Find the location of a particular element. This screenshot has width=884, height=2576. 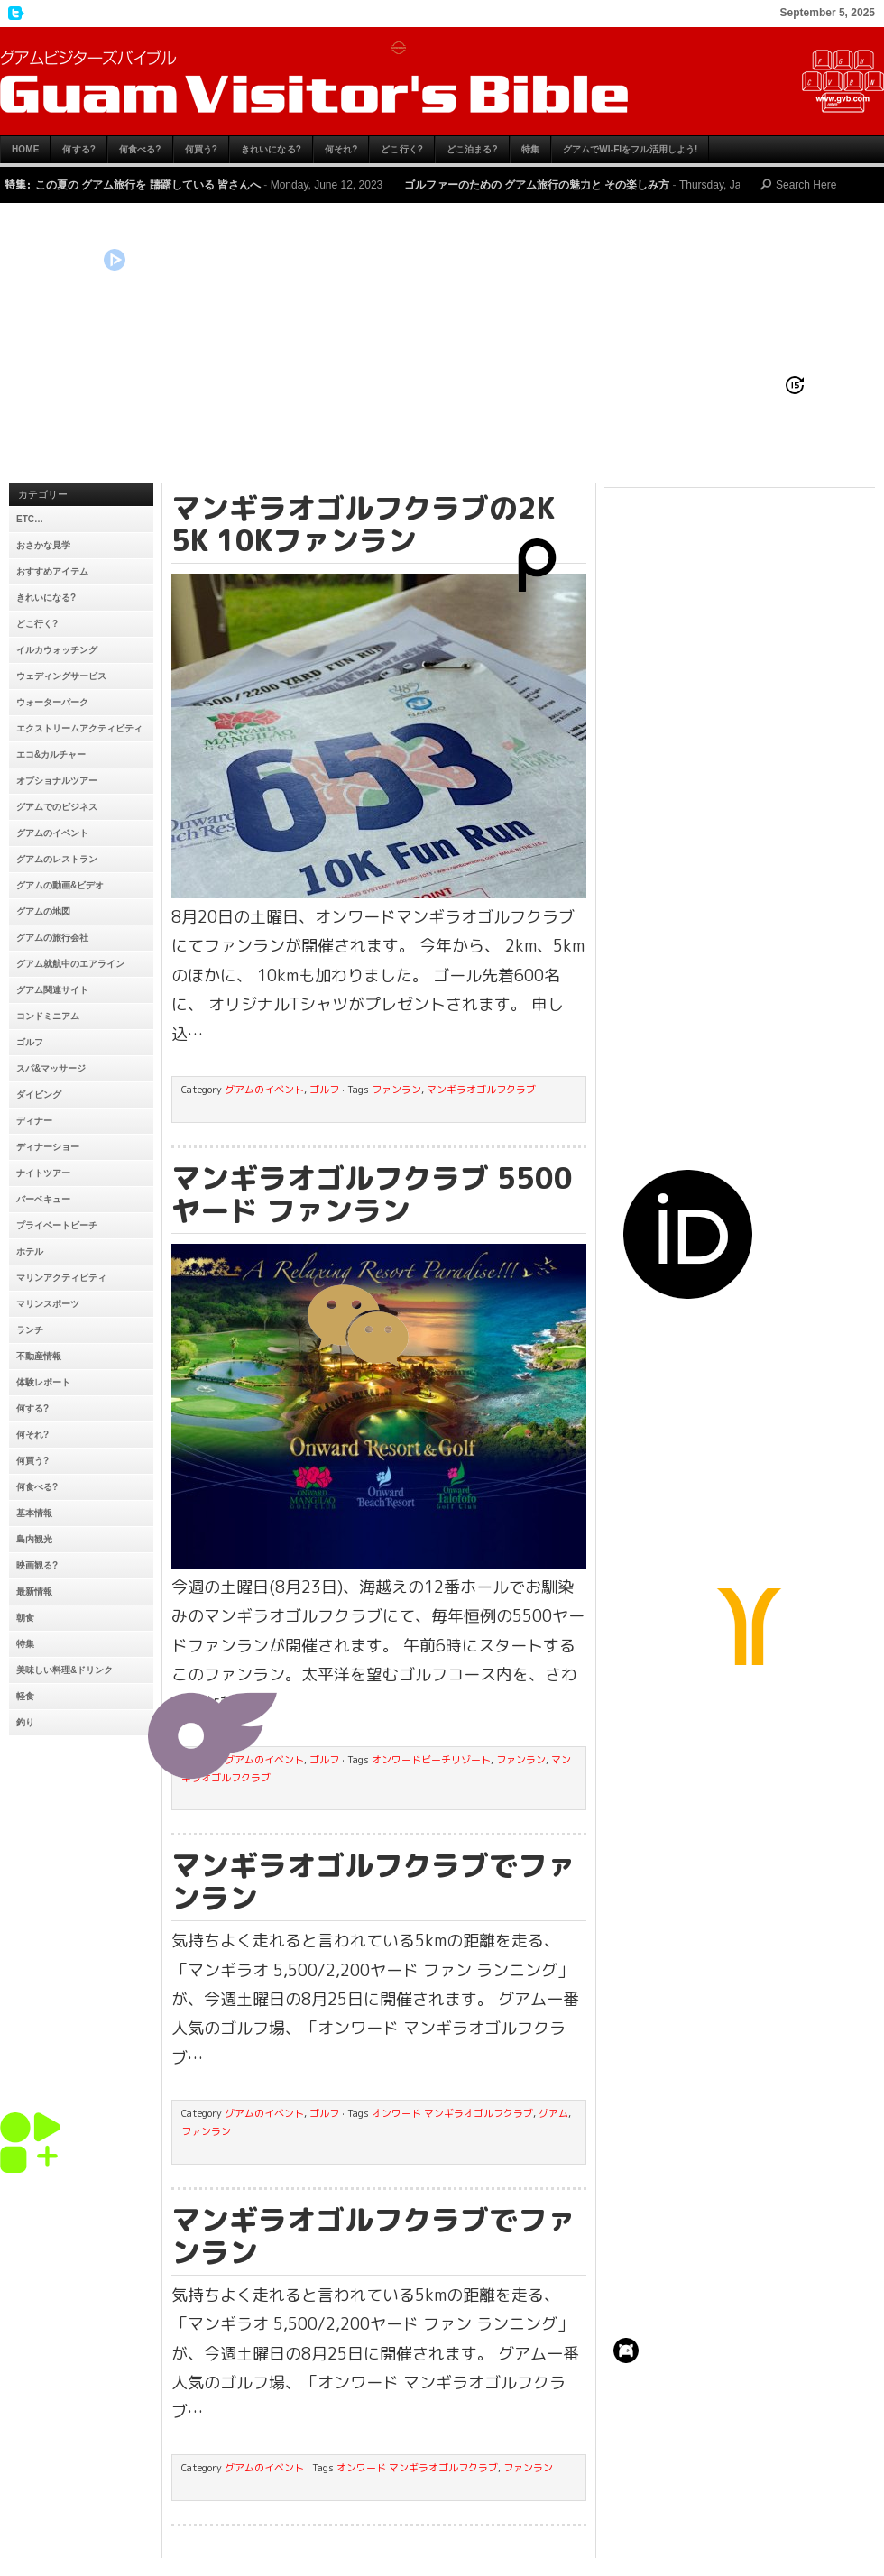

open the NewPipe app is located at coordinates (115, 260).